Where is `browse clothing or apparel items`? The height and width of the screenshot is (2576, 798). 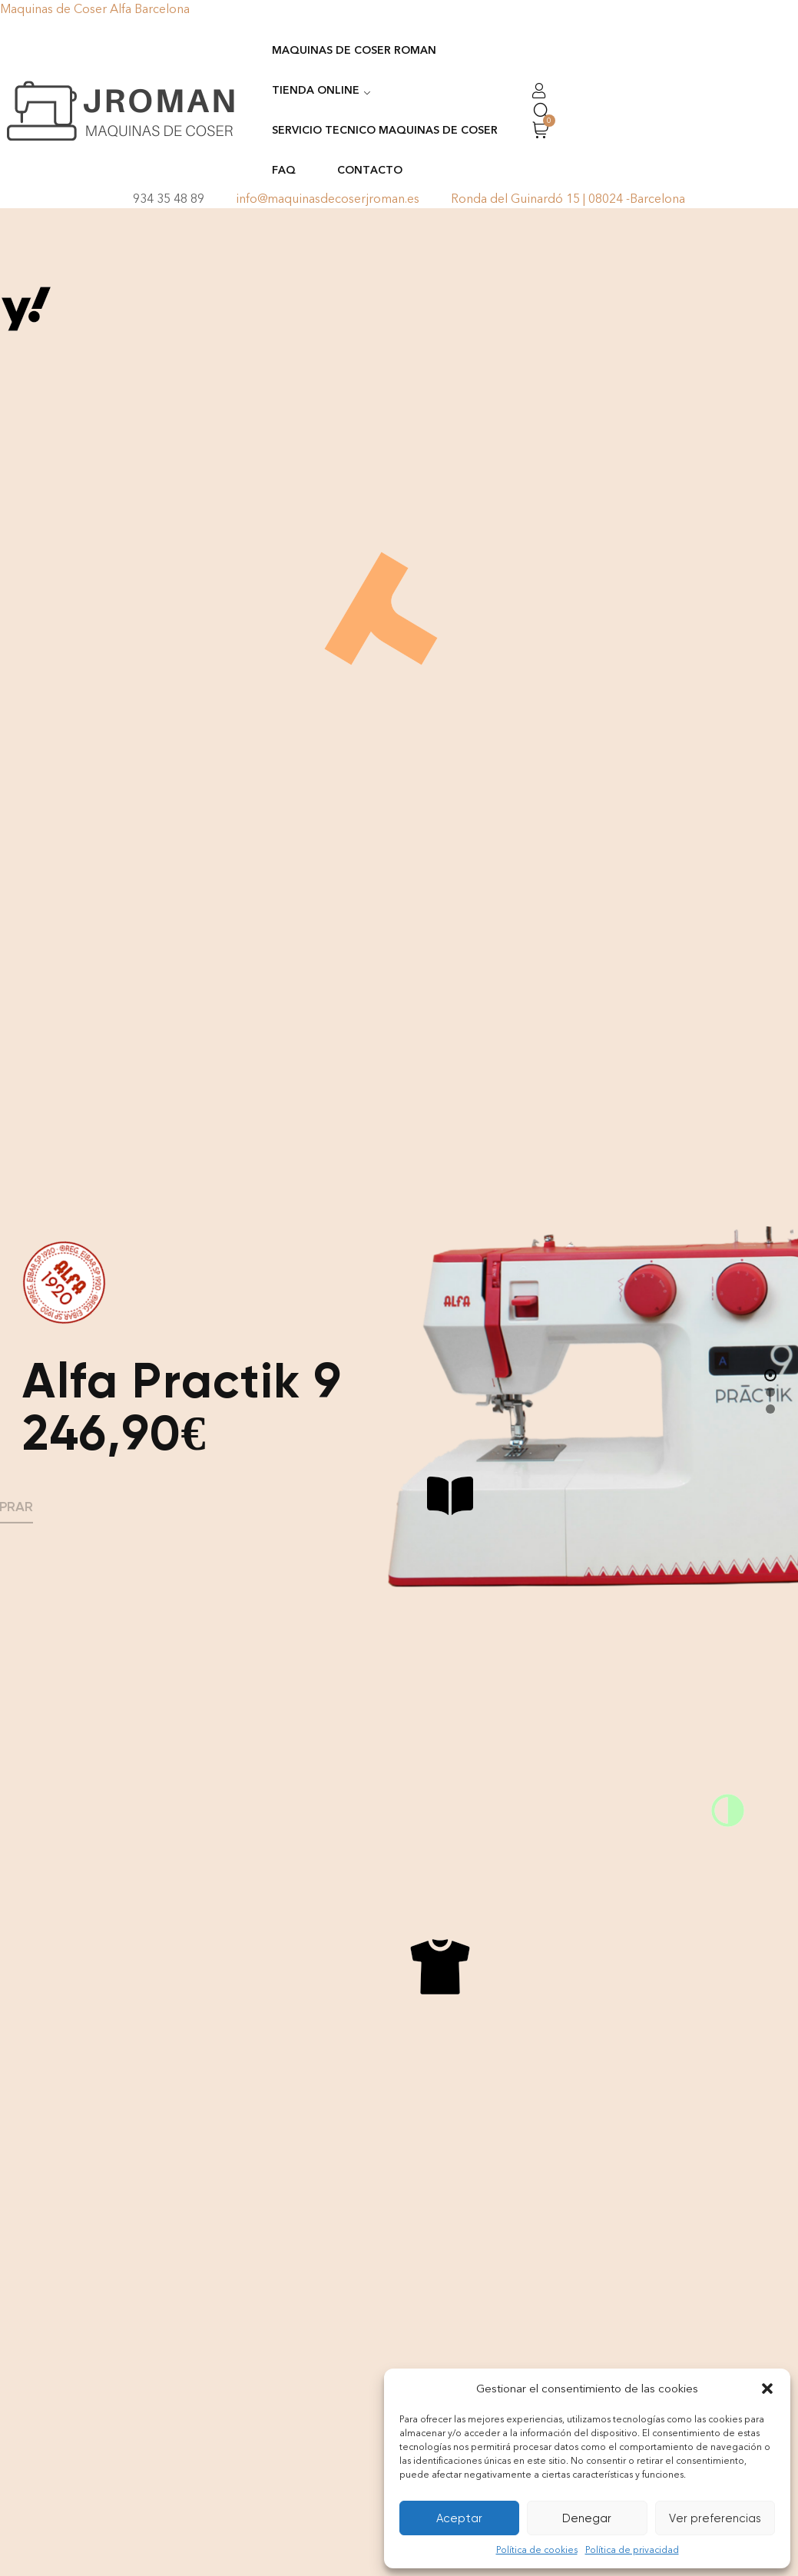 browse clothing or apparel items is located at coordinates (440, 1967).